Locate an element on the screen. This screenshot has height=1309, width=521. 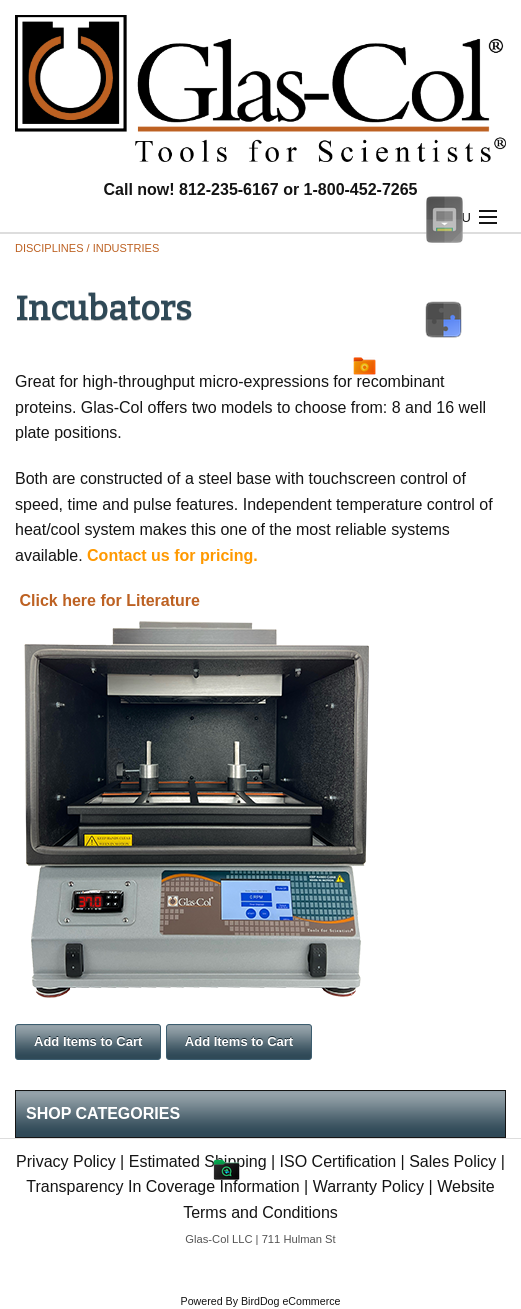
a ROM file or cartridge game data is located at coordinates (444, 219).